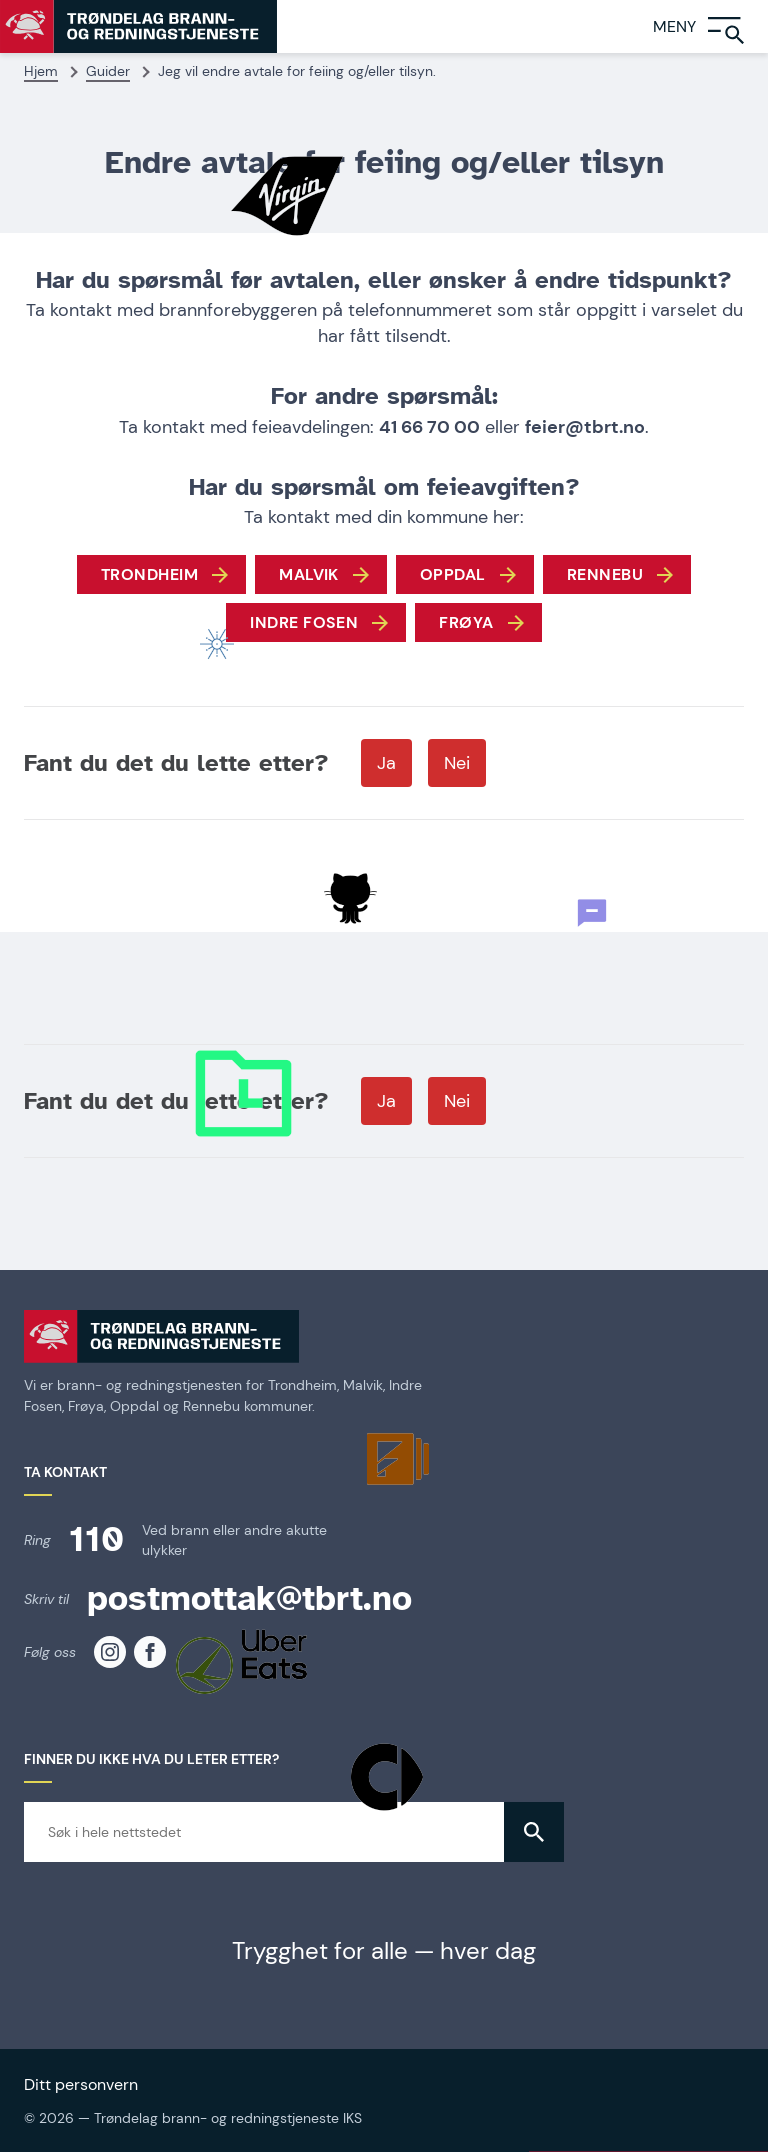 The width and height of the screenshot is (768, 2152). I want to click on virgin atlantic airline logo, so click(287, 196).